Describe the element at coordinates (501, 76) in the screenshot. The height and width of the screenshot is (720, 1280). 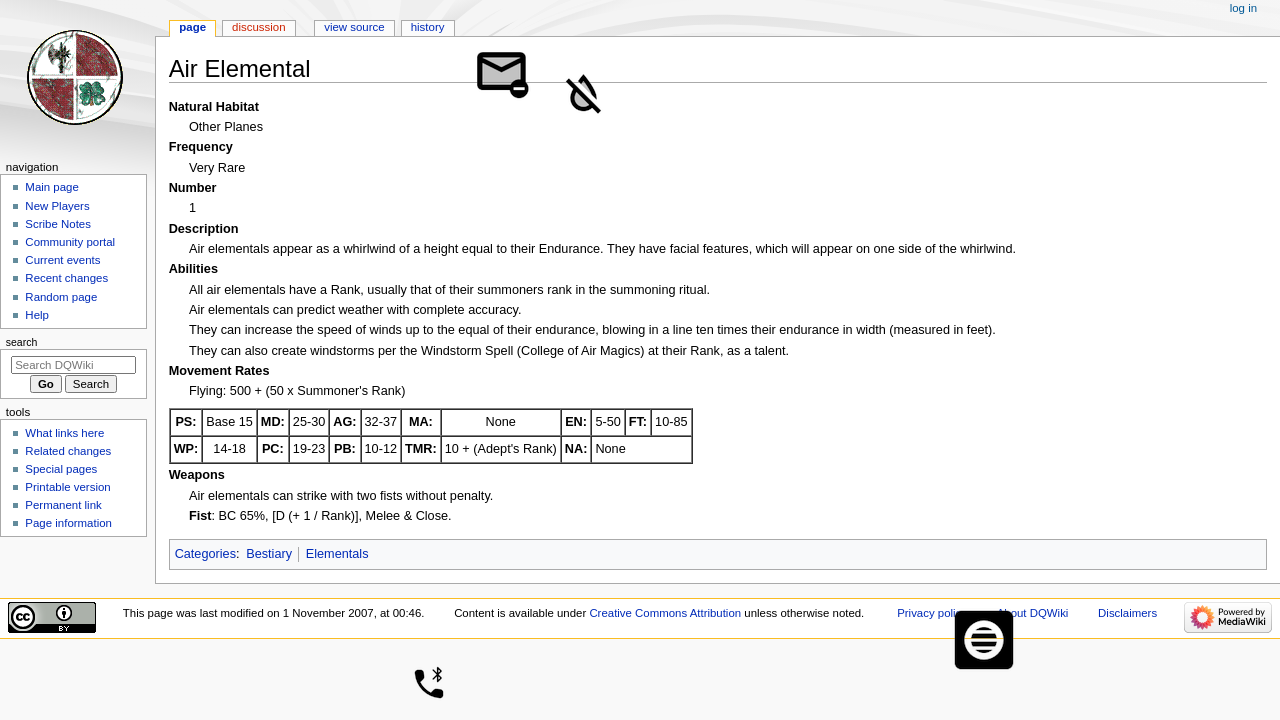
I see `unsubscribe from email list` at that location.